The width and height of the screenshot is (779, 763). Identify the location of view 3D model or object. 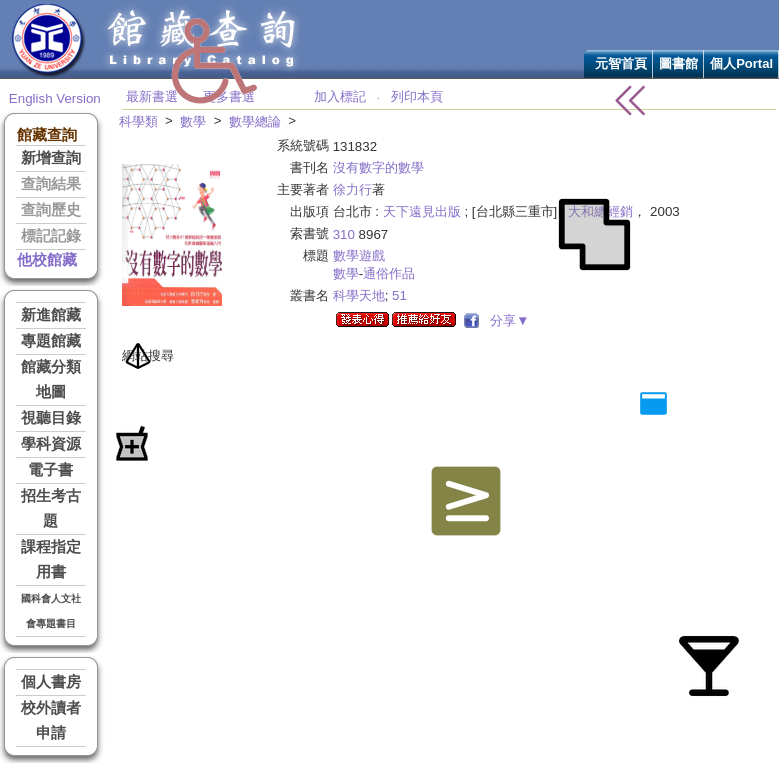
(138, 356).